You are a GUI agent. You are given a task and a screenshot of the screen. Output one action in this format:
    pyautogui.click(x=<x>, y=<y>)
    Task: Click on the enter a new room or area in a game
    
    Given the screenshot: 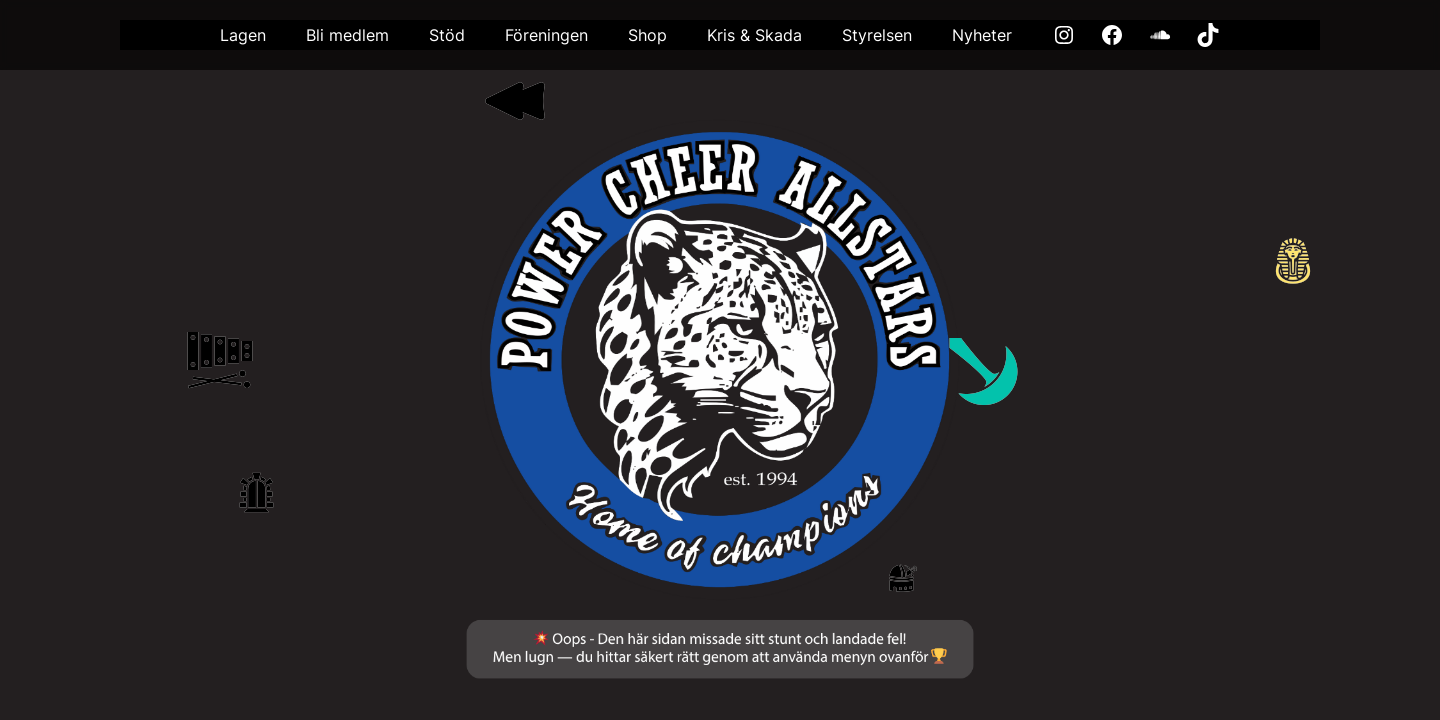 What is the action you would take?
    pyautogui.click(x=256, y=492)
    